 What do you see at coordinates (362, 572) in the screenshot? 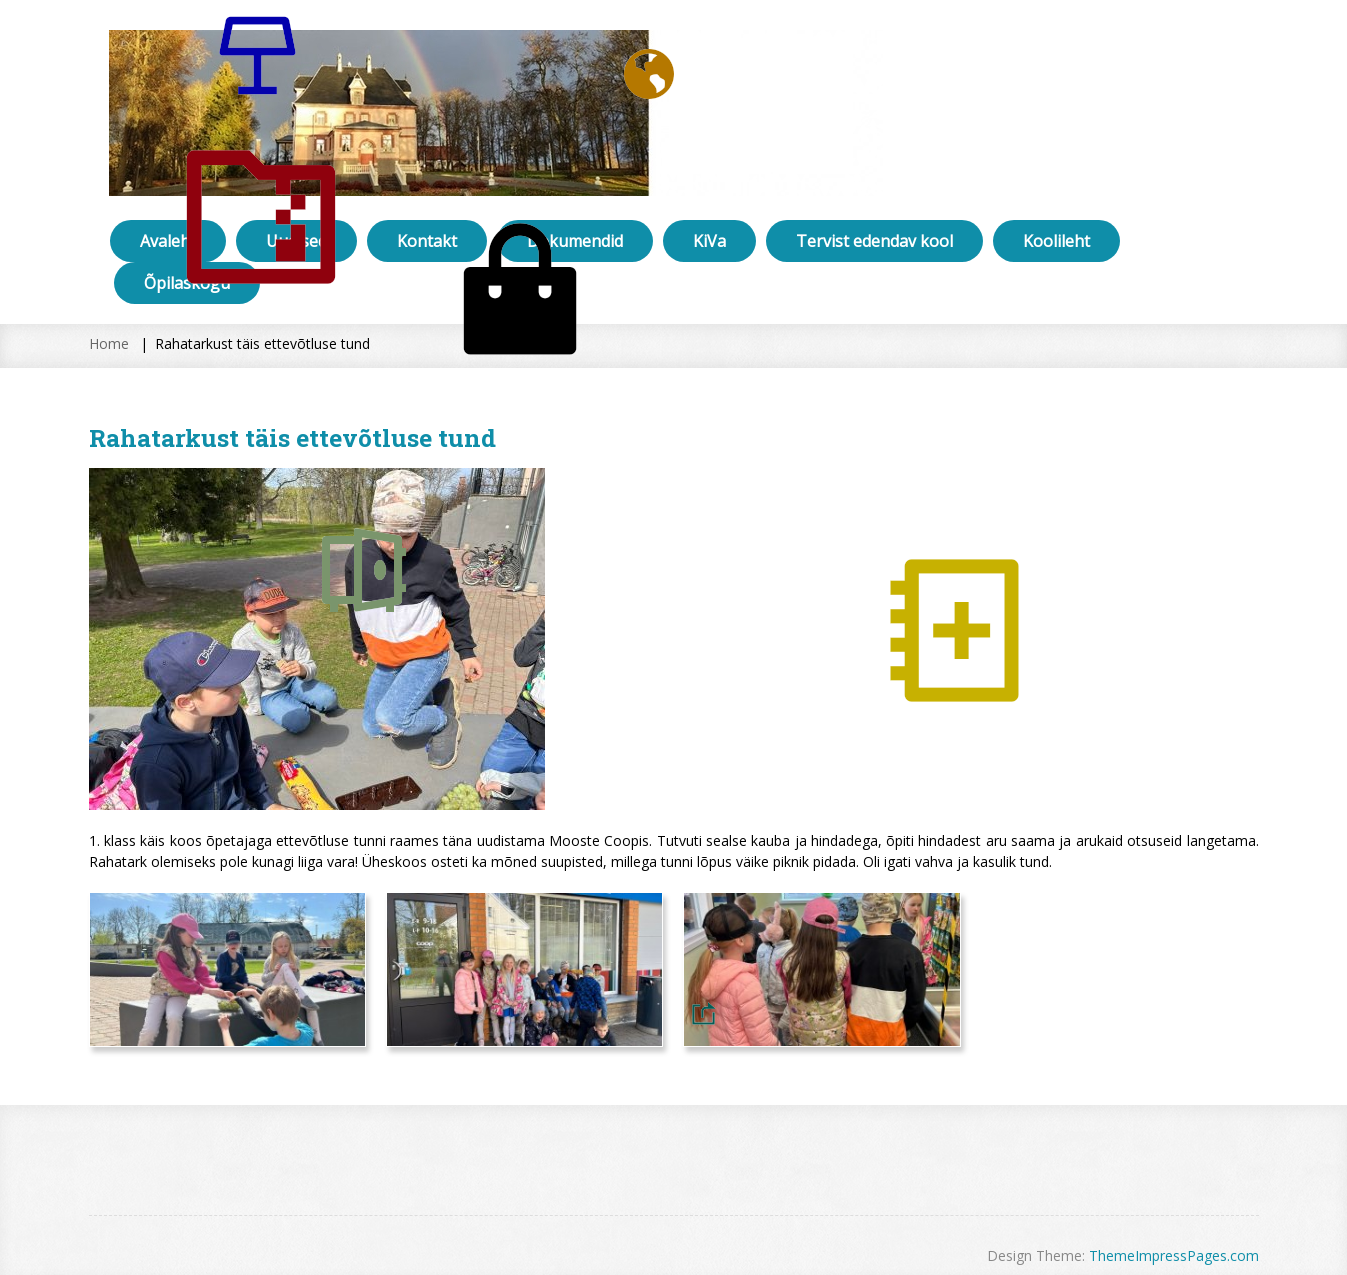
I see `access secure storage or vault` at bounding box center [362, 572].